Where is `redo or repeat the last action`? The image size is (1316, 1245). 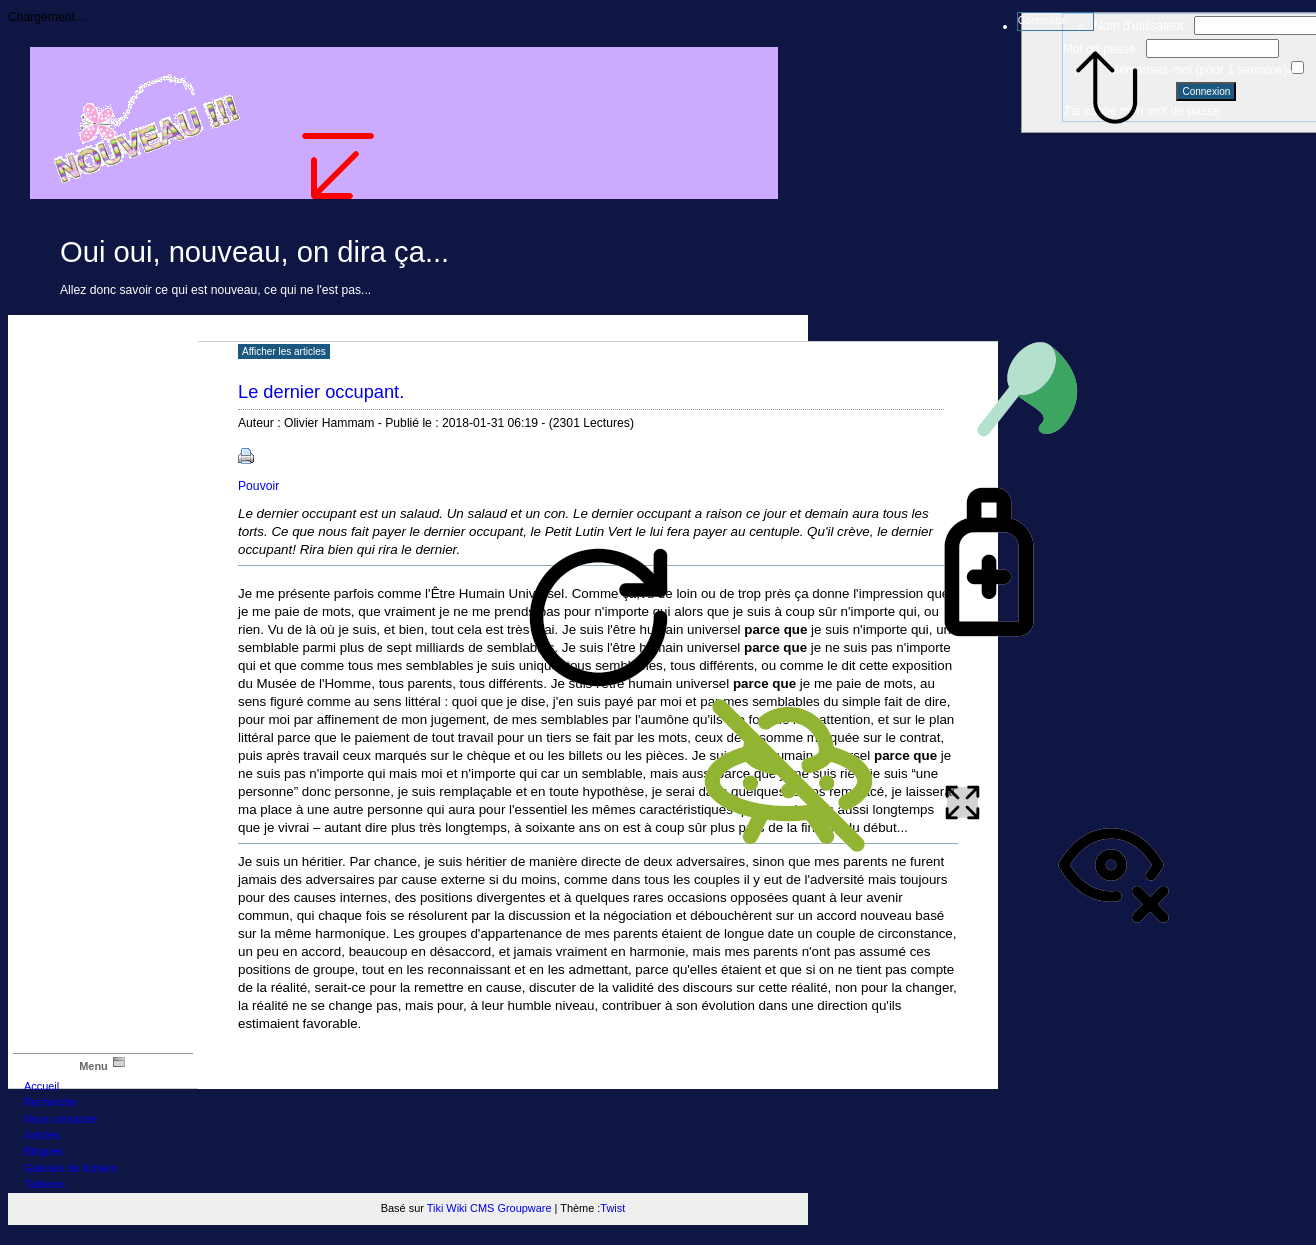 redo or repeat the last action is located at coordinates (598, 617).